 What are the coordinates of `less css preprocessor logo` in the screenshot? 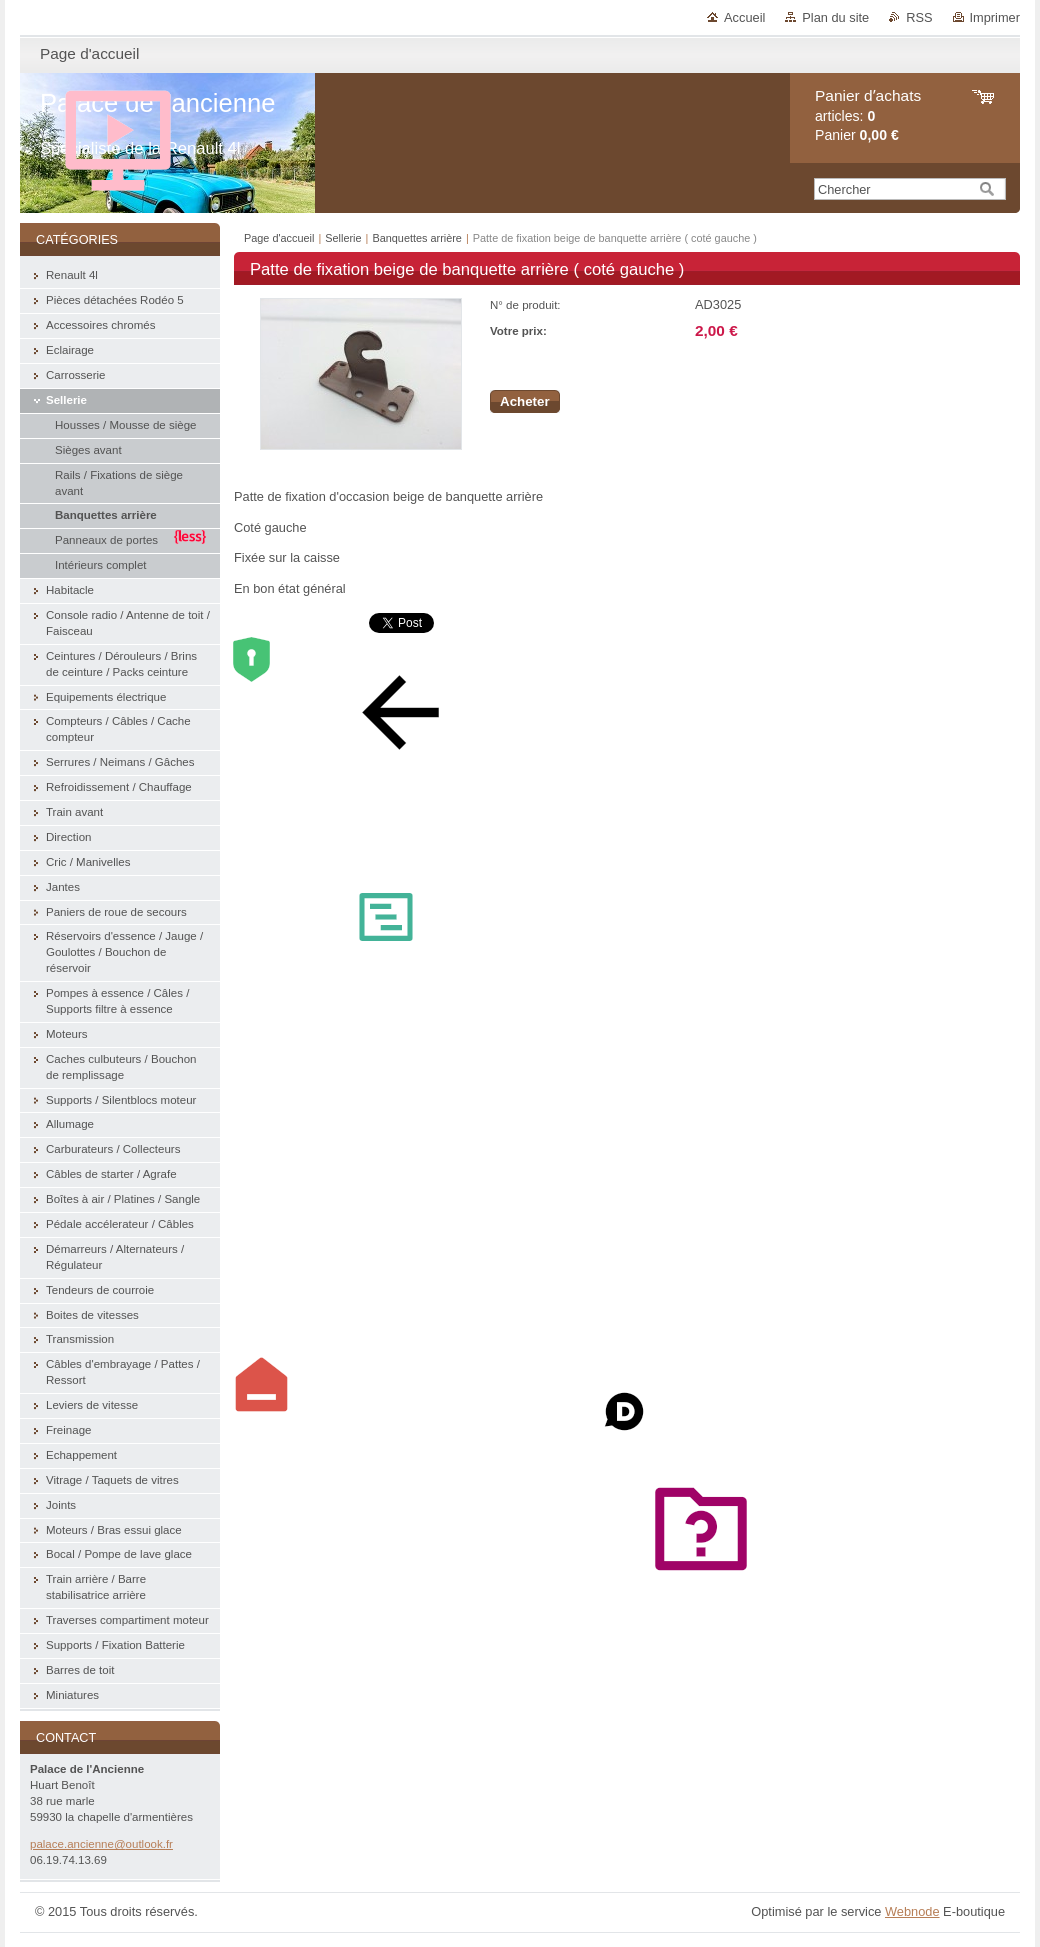 It's located at (190, 537).